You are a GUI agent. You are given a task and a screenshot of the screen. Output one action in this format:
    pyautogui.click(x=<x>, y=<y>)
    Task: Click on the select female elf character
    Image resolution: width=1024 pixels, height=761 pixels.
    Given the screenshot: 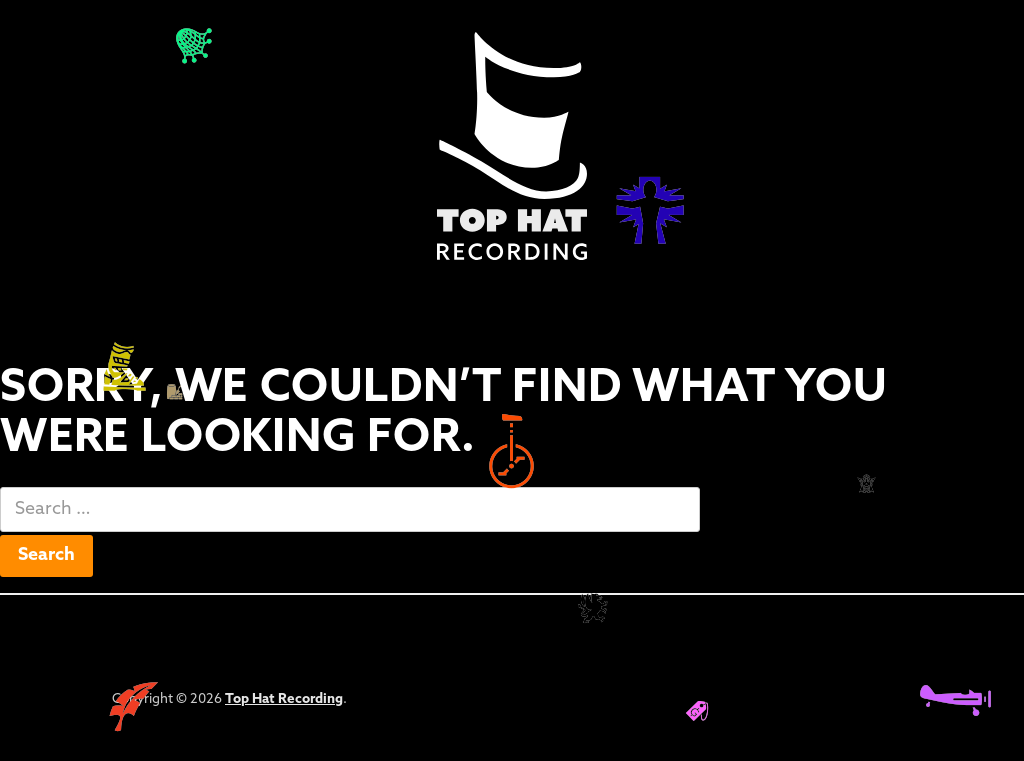 What is the action you would take?
    pyautogui.click(x=866, y=483)
    